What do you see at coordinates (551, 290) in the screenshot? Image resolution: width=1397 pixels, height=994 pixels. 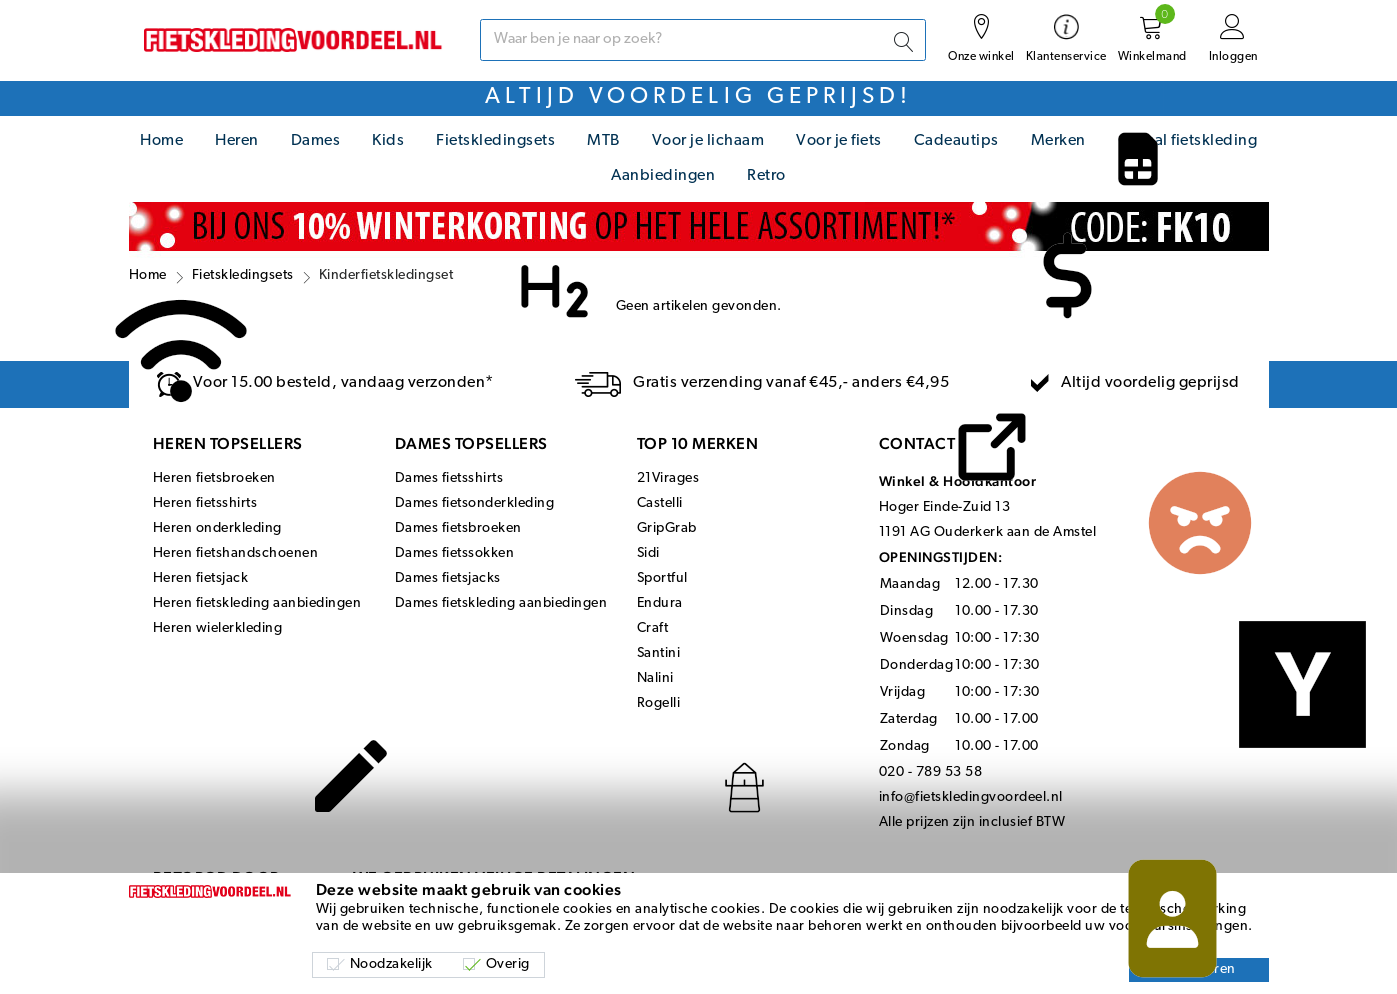 I see `format text as heading level 2` at bounding box center [551, 290].